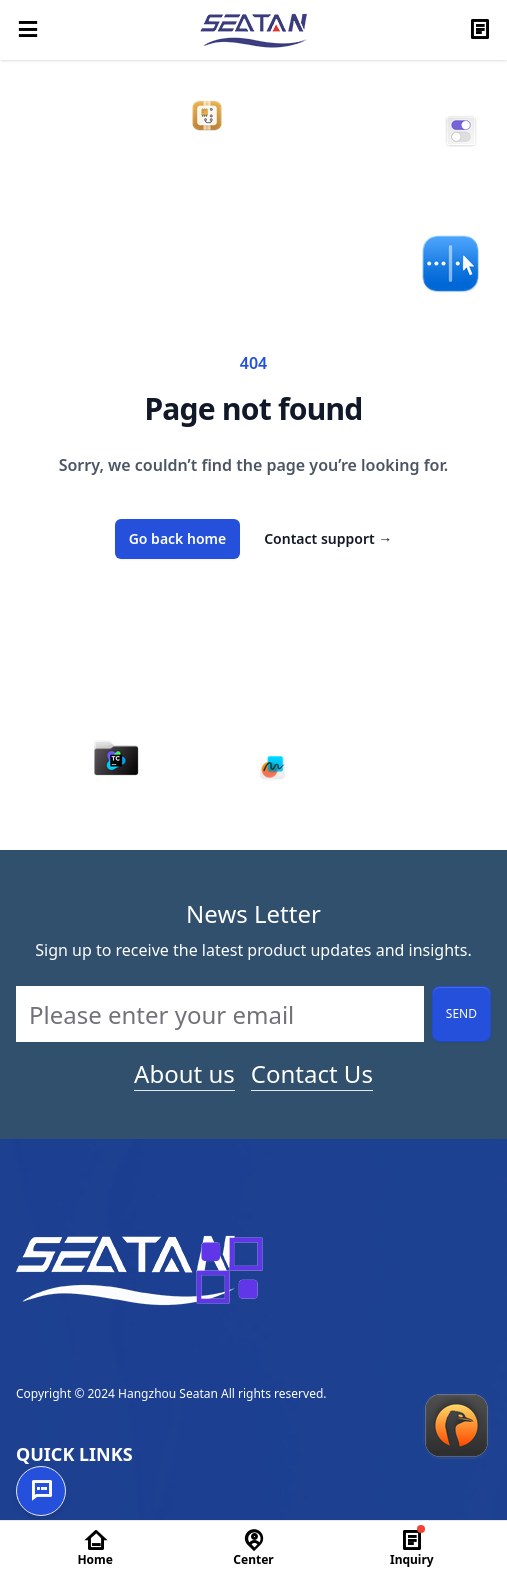 Image resolution: width=507 pixels, height=1580 pixels. Describe the element at coordinates (229, 1270) in the screenshot. I see `launch klotski sliding block puzzle game` at that location.